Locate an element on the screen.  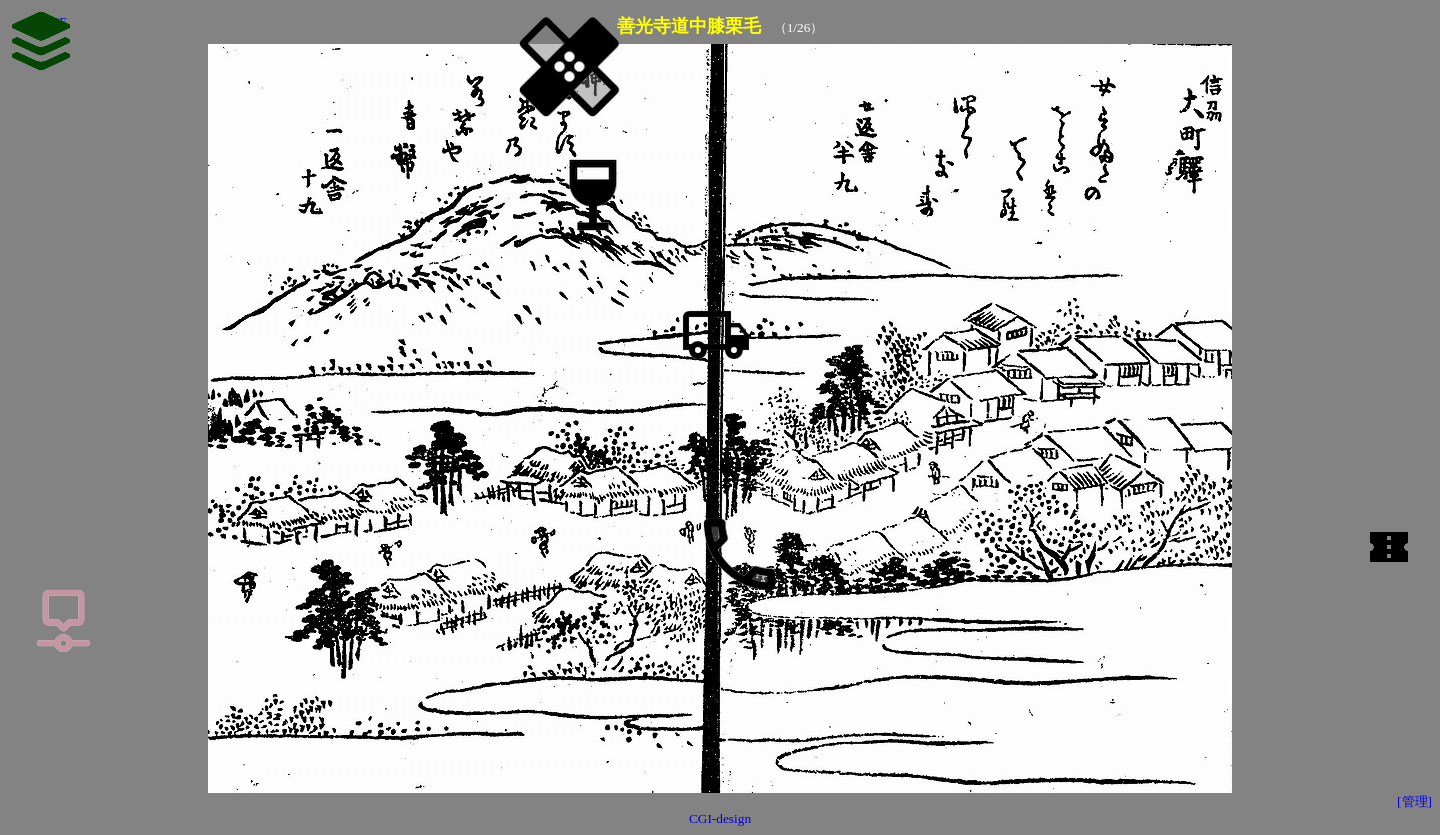
track your delivery status is located at coordinates (716, 335).